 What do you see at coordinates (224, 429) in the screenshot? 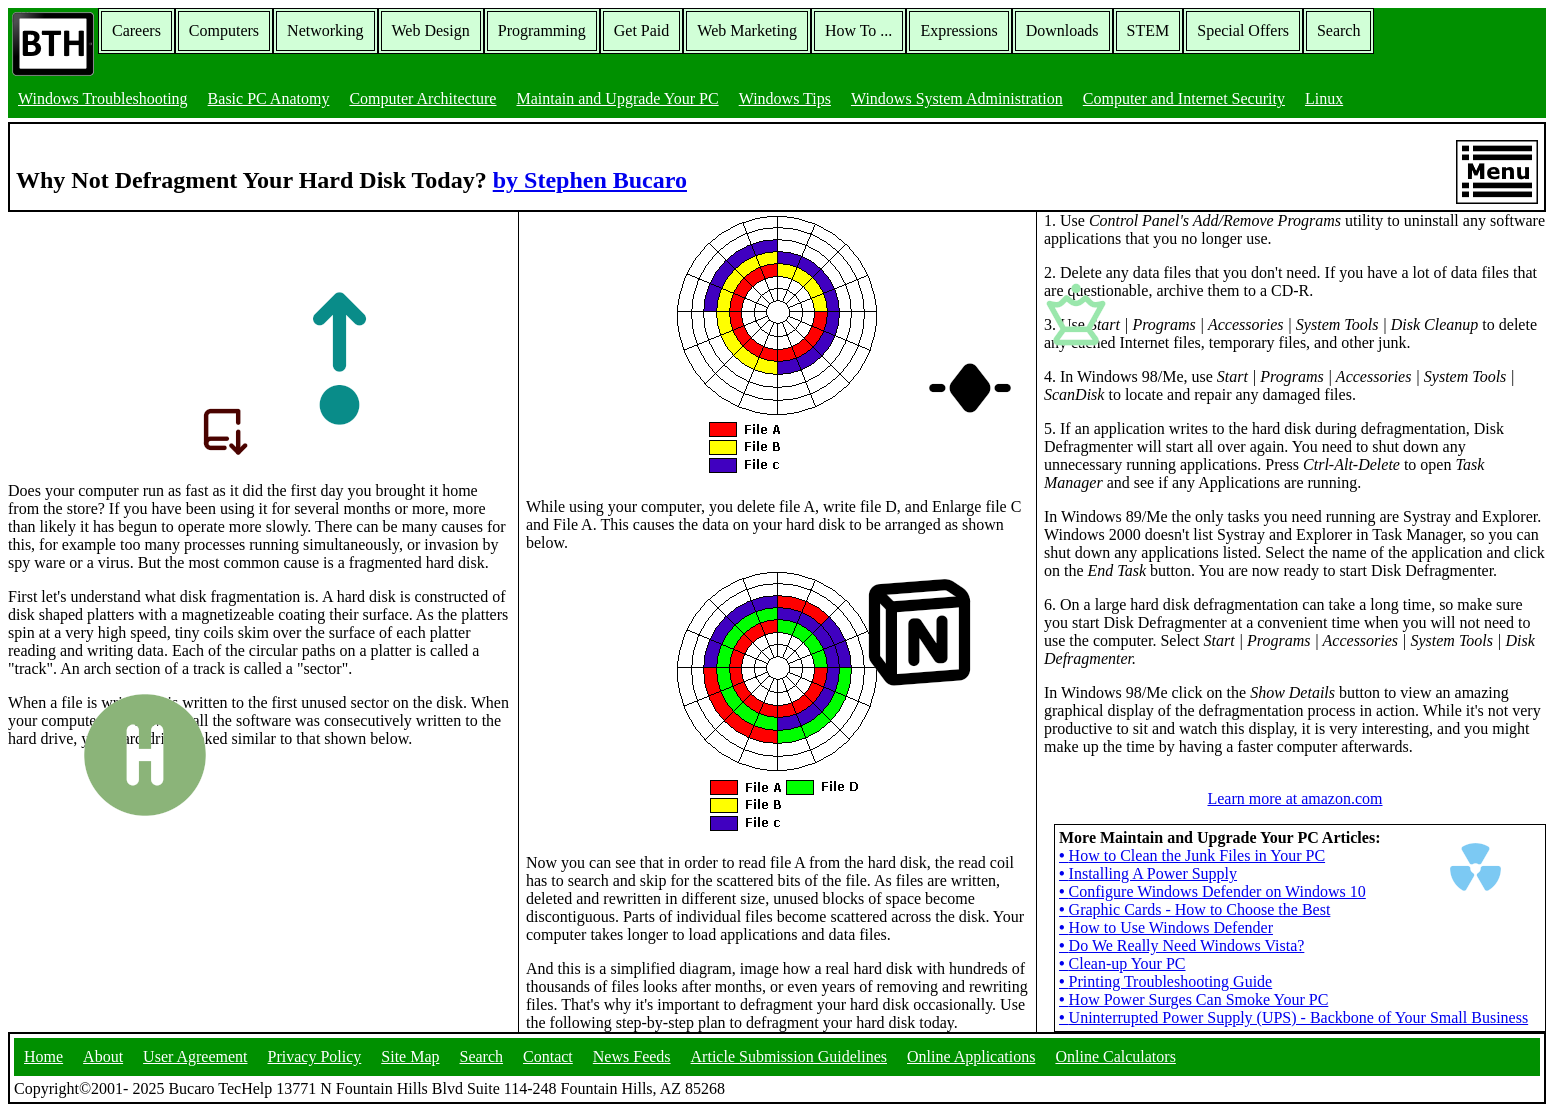
I see `download an ebook or publication` at bounding box center [224, 429].